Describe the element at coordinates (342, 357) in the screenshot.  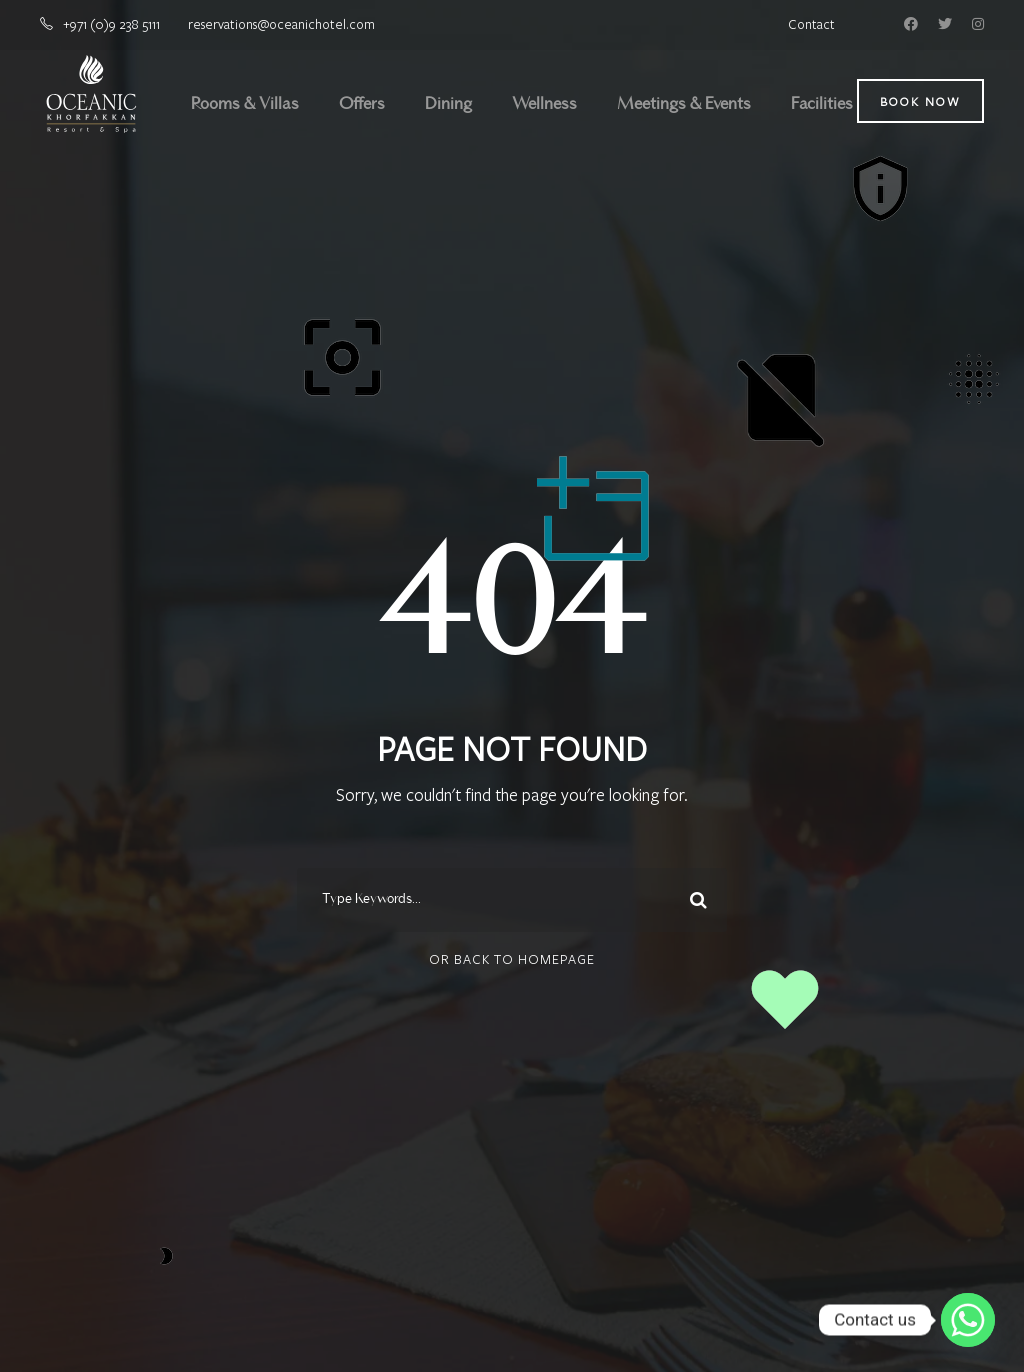
I see `center focus on camera viewfinder` at that location.